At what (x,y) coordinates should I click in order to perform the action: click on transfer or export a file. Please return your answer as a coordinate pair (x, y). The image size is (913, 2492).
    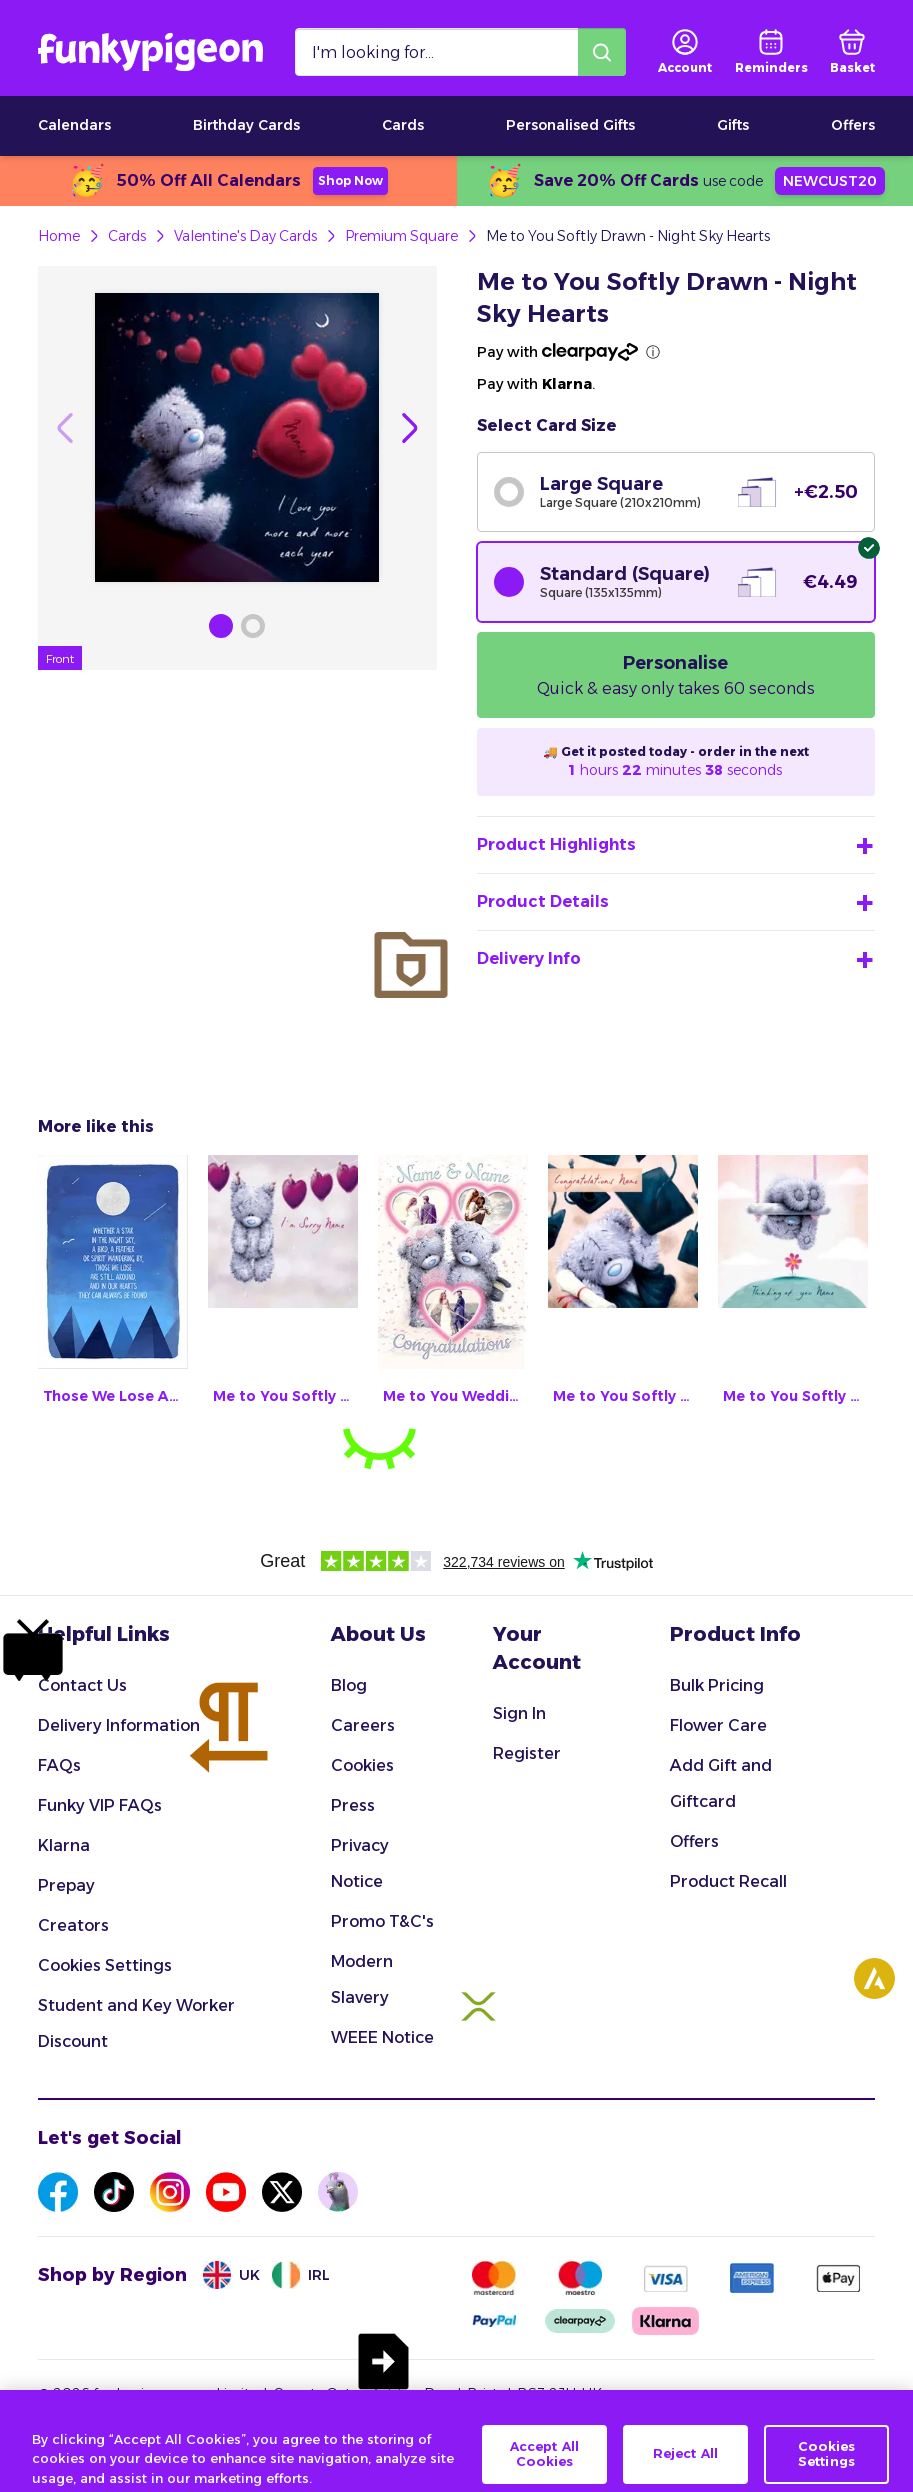
    Looking at the image, I should click on (383, 2361).